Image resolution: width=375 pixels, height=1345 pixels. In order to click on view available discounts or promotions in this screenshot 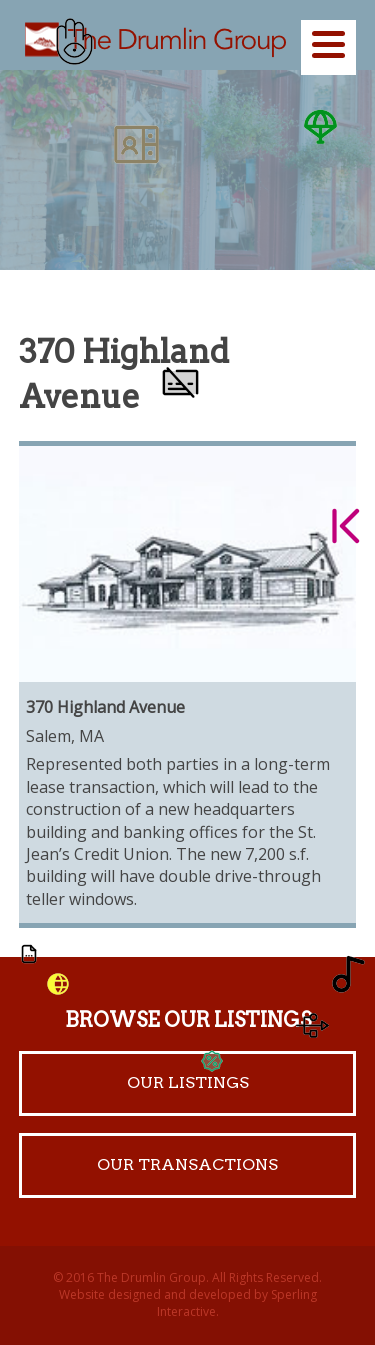, I will do `click(212, 1061)`.